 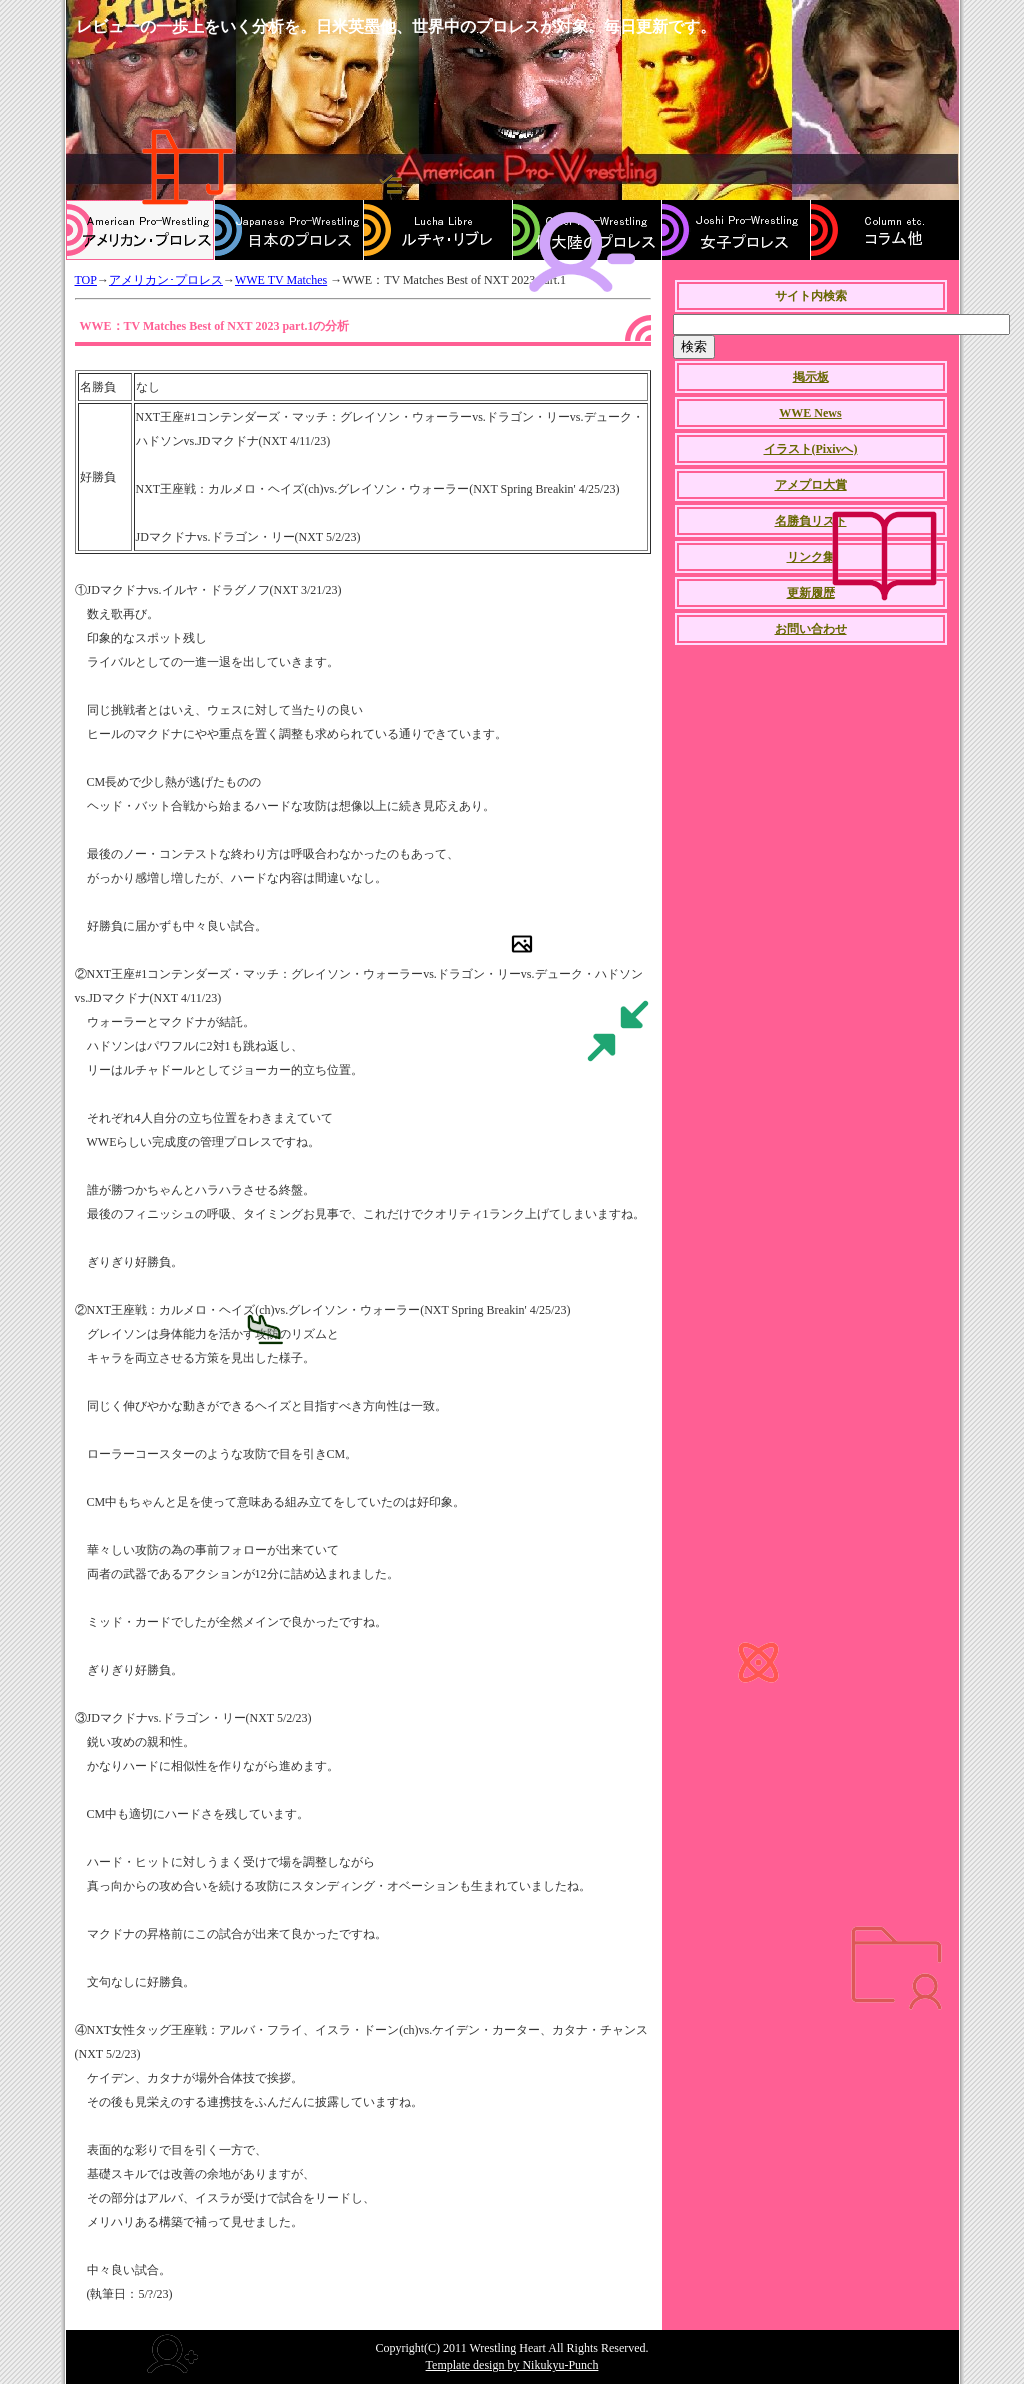 What do you see at coordinates (618, 1031) in the screenshot?
I see `minimize or collapse content` at bounding box center [618, 1031].